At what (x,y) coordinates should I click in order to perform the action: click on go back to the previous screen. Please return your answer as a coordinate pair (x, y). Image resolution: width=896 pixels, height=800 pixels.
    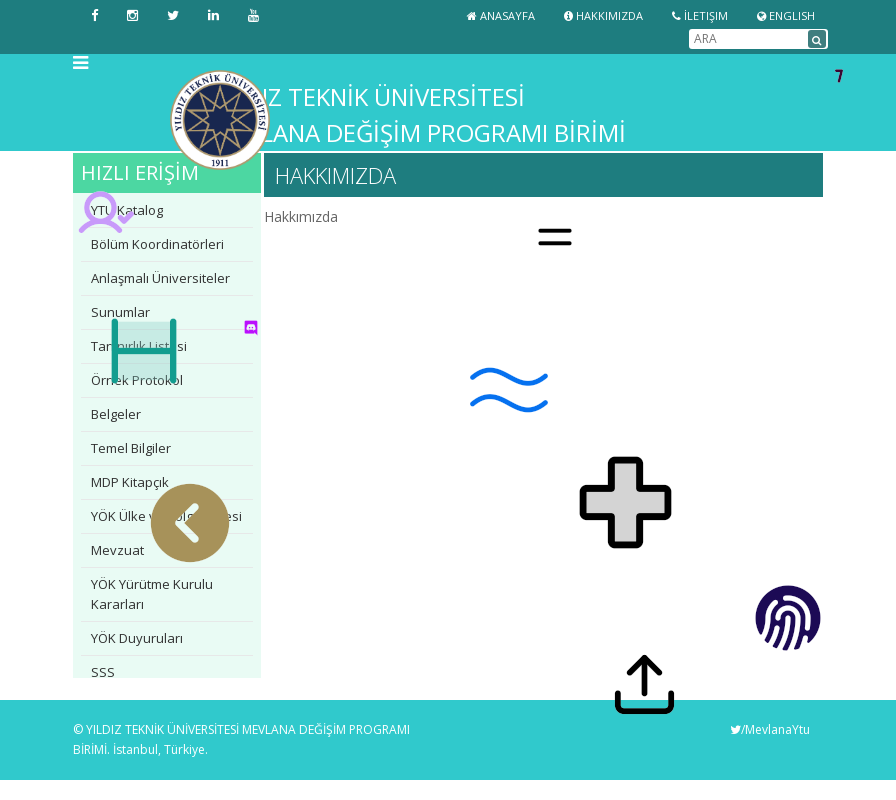
    Looking at the image, I should click on (190, 523).